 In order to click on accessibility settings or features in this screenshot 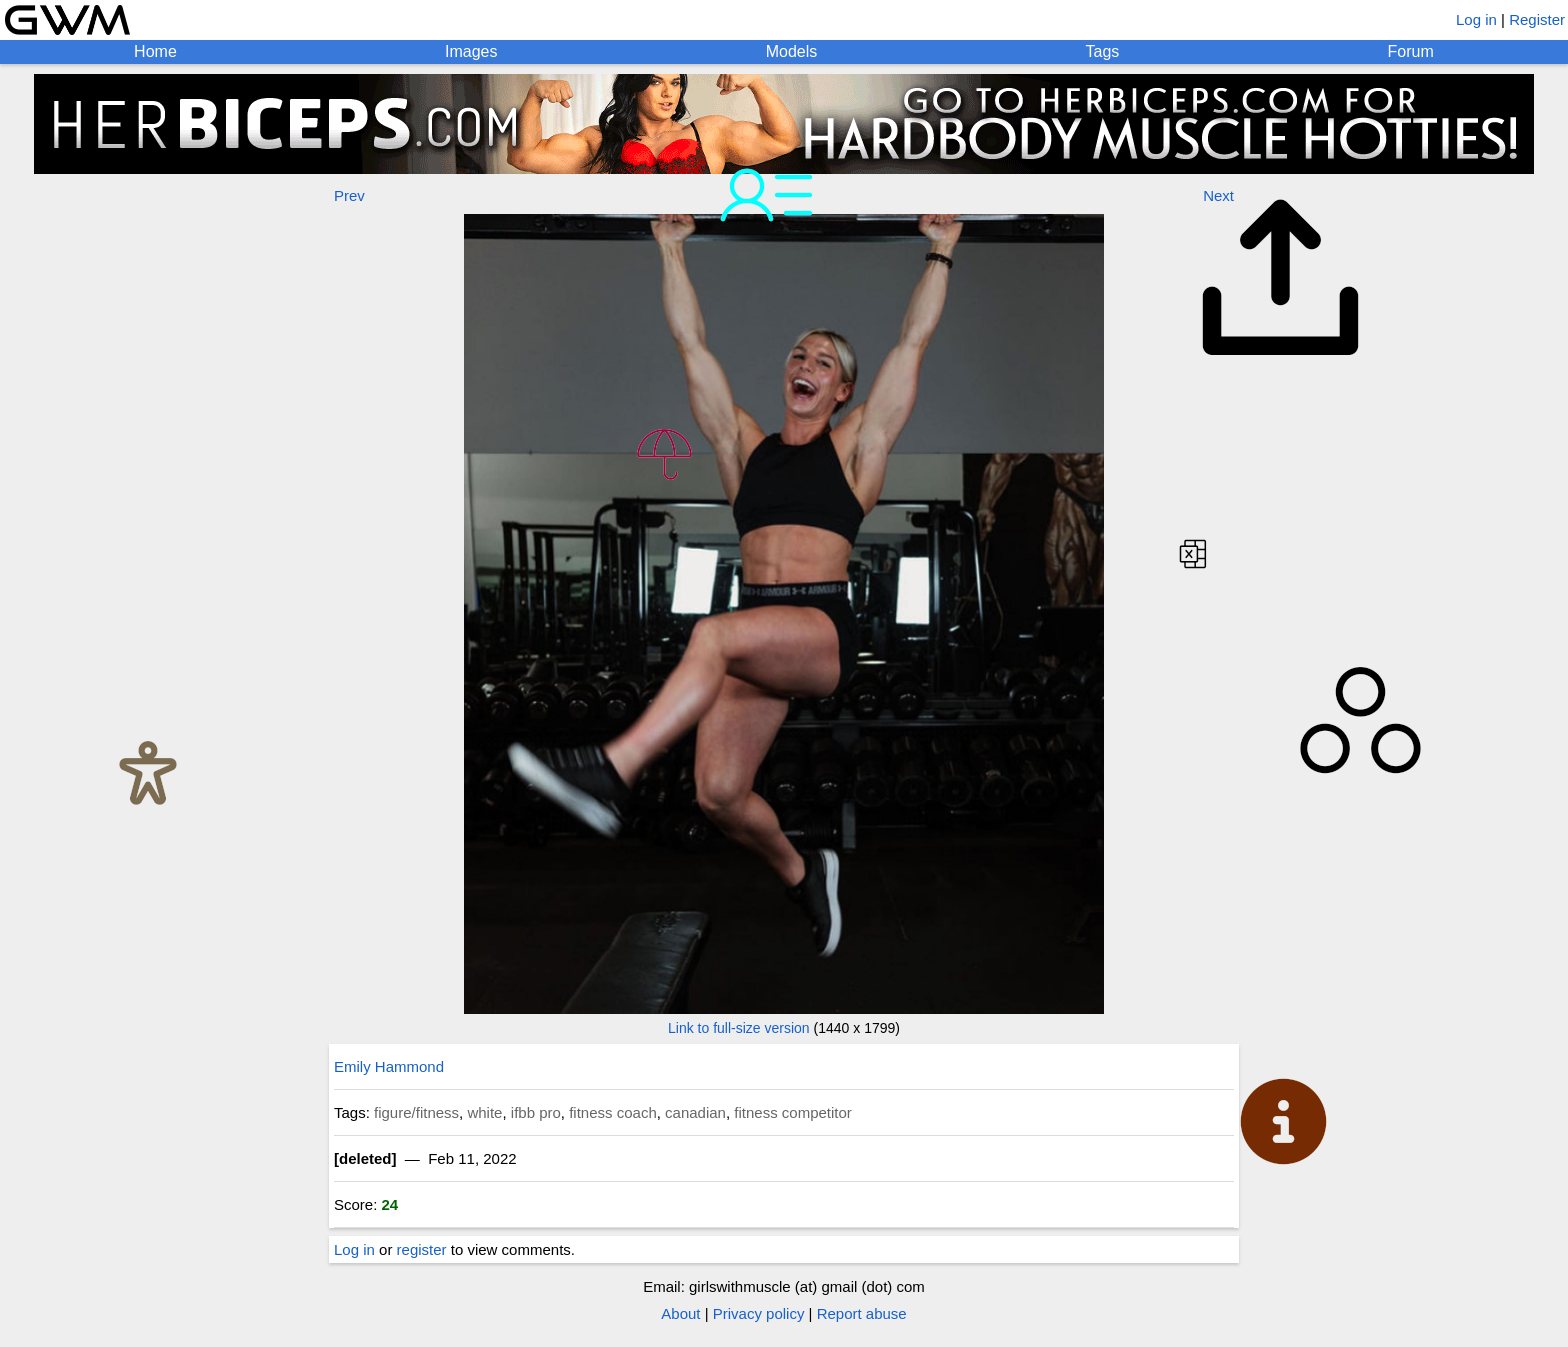, I will do `click(148, 774)`.